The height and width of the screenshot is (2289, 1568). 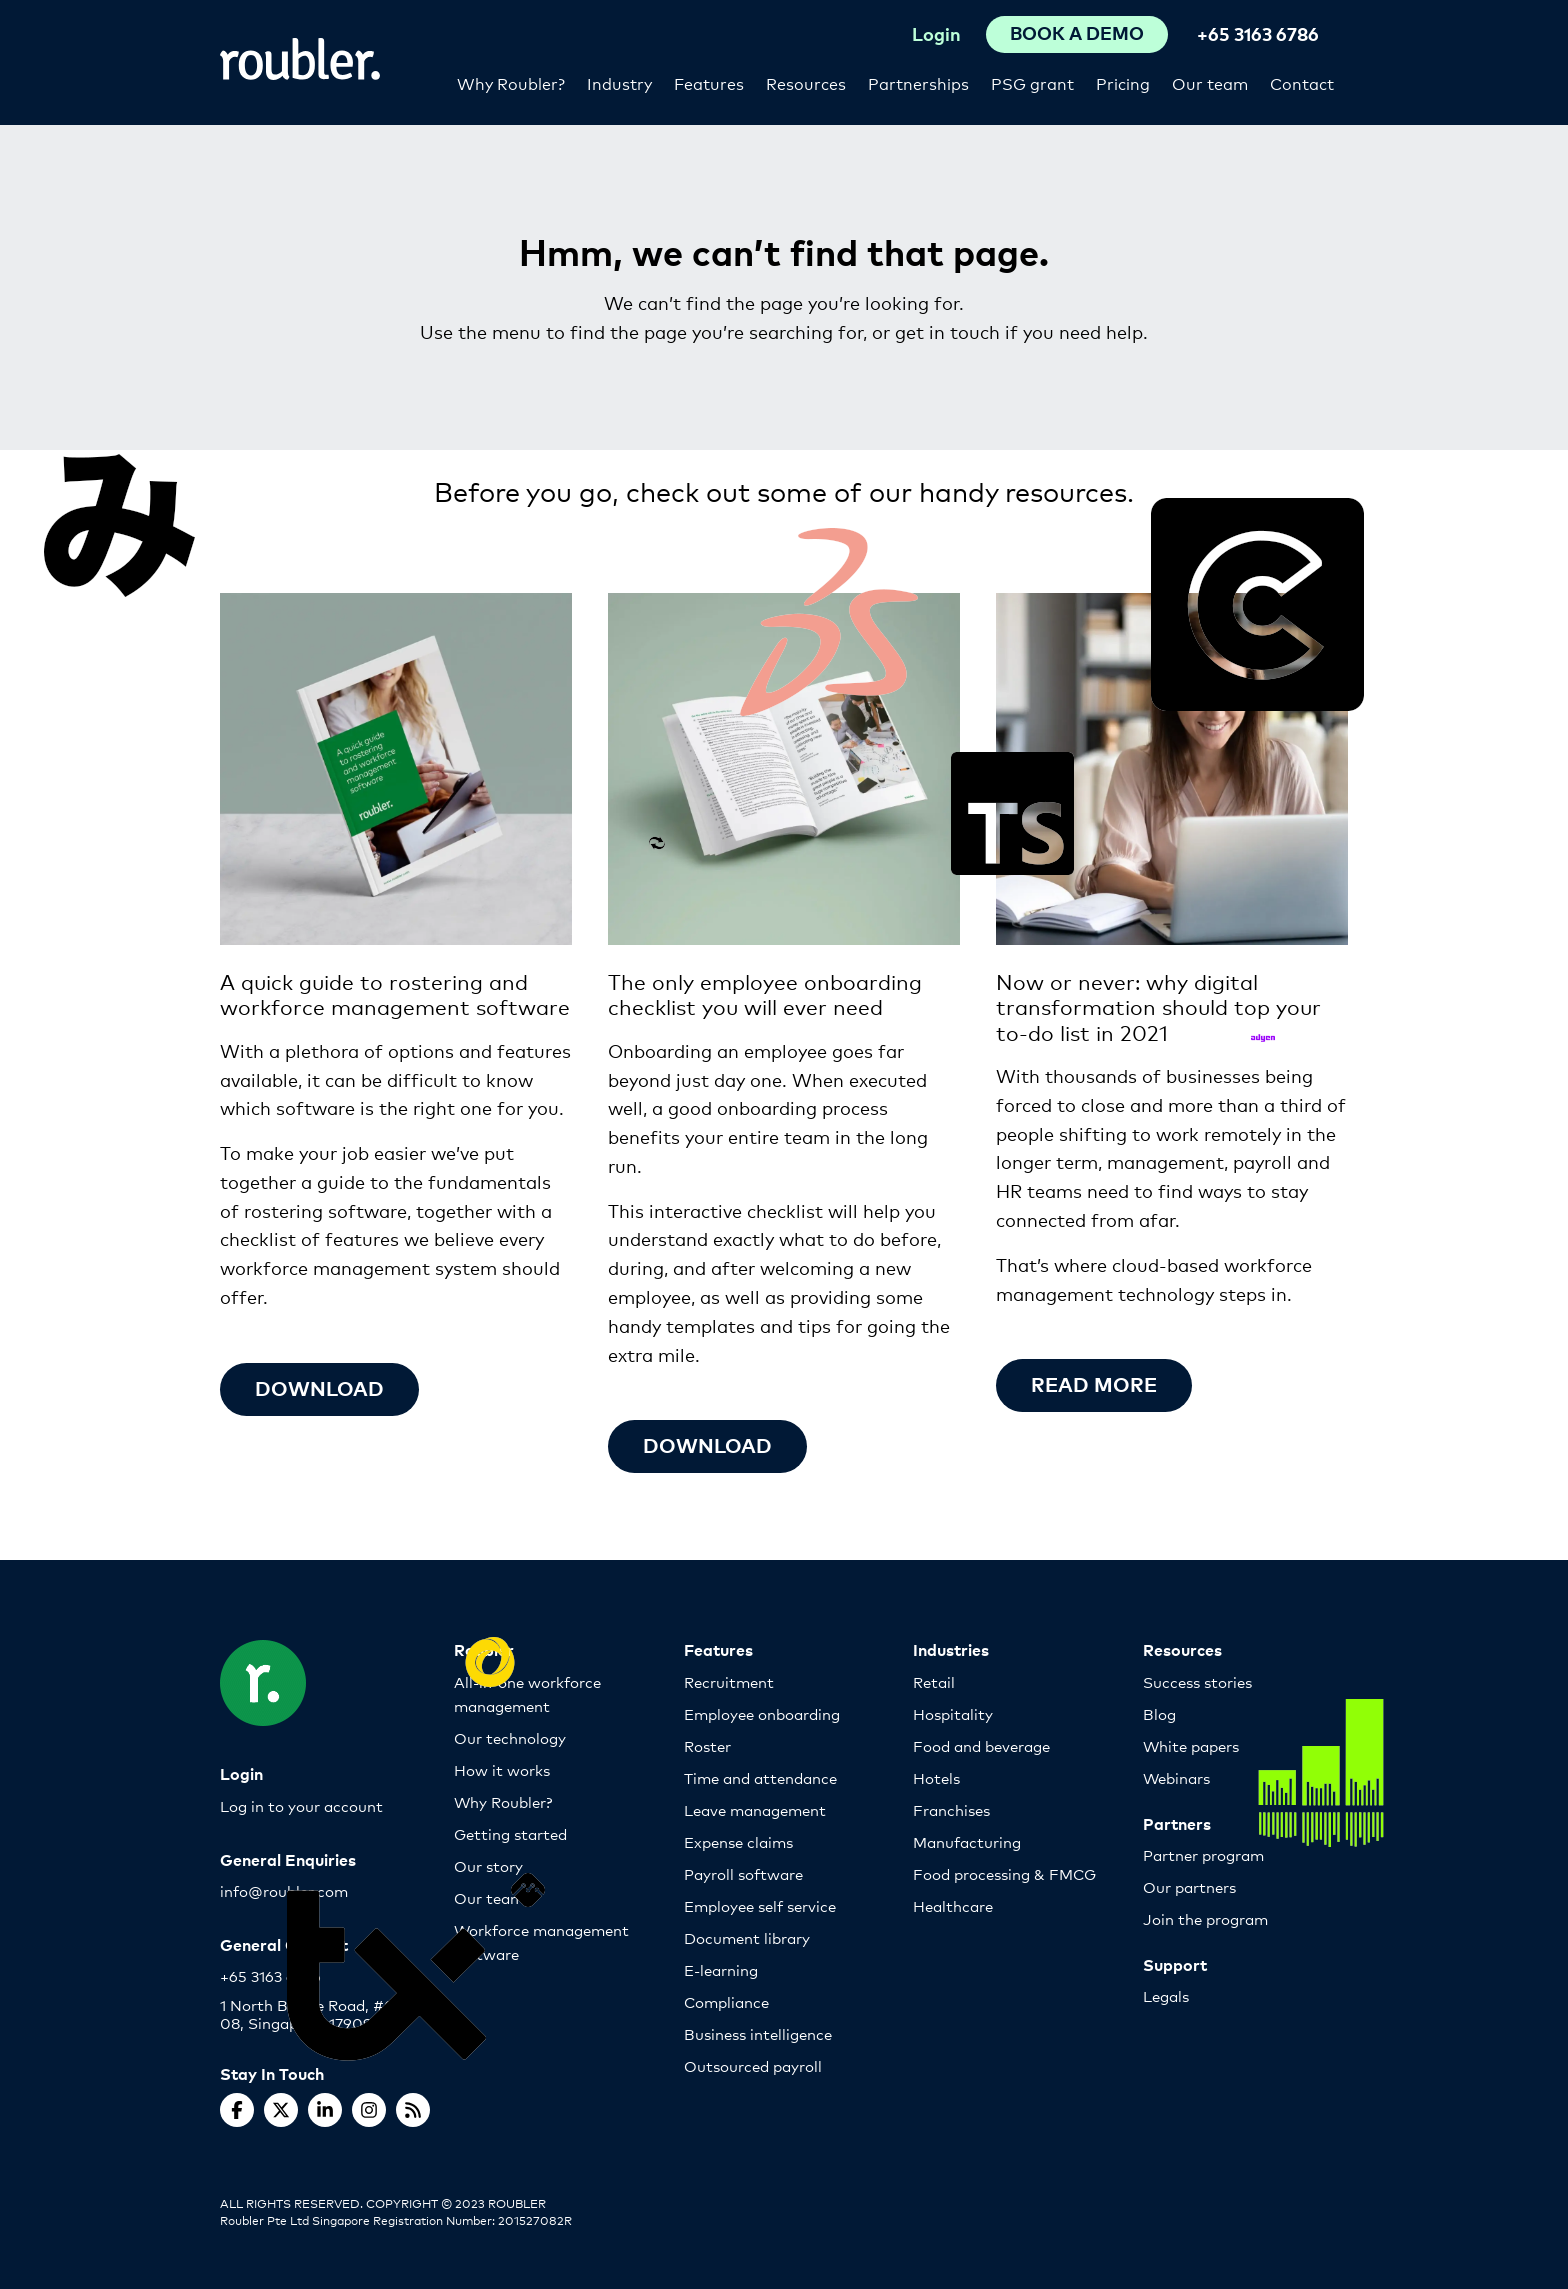 I want to click on typescript programming language logo, so click(x=1012, y=813).